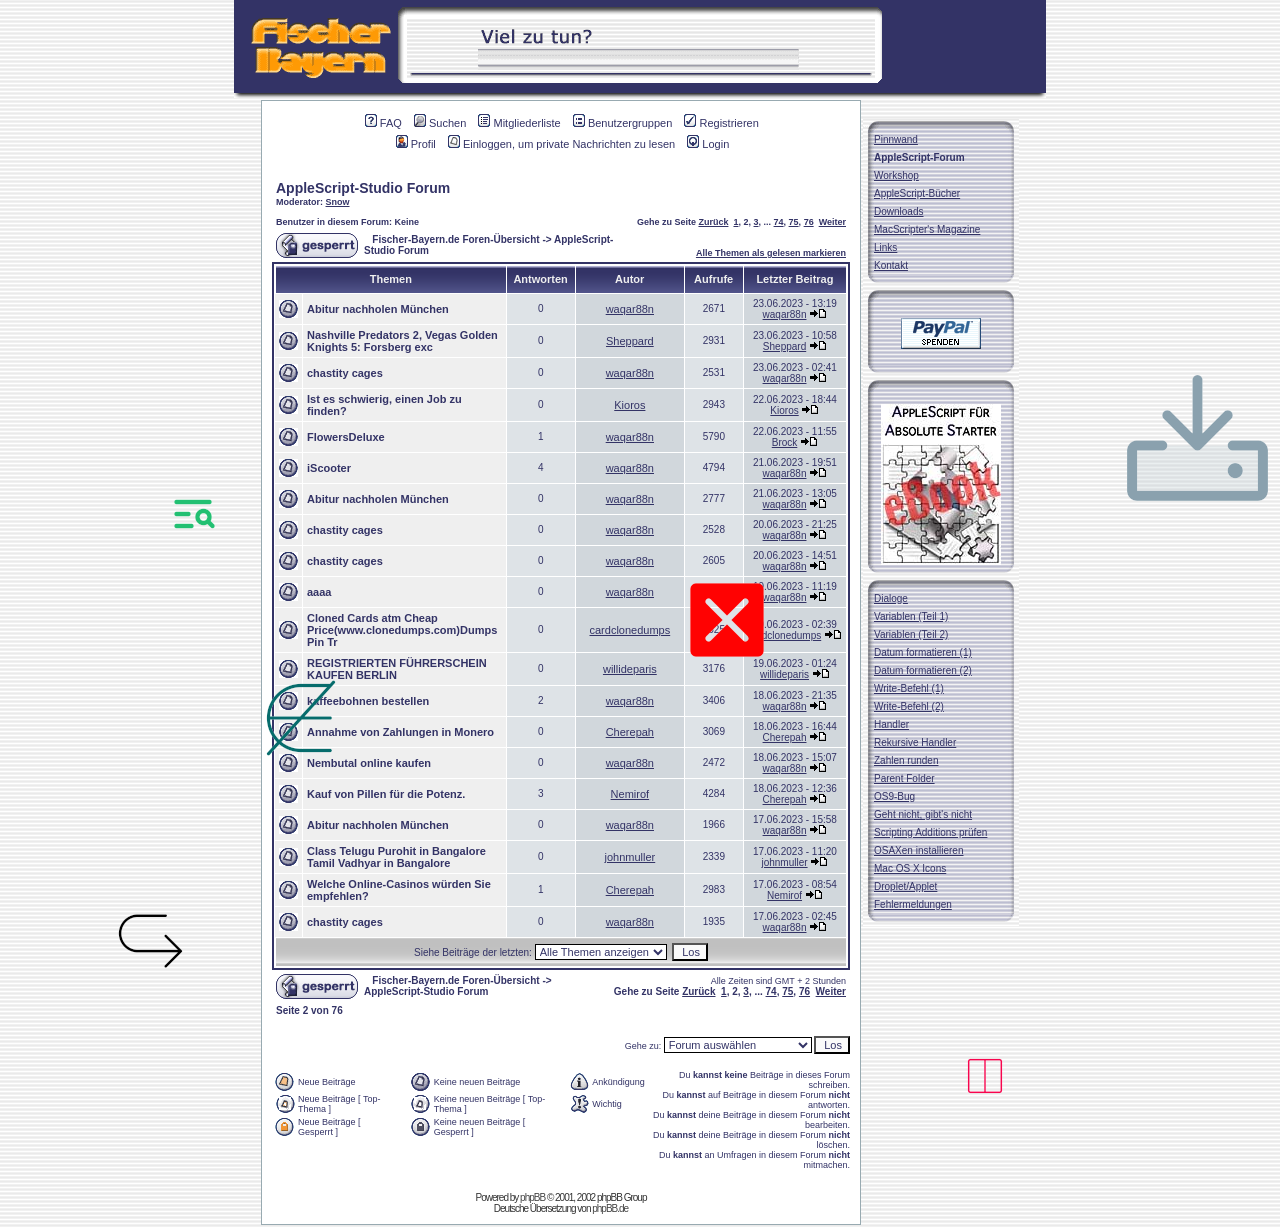 Image resolution: width=1280 pixels, height=1227 pixels. I want to click on download a file to your device, so click(1197, 445).